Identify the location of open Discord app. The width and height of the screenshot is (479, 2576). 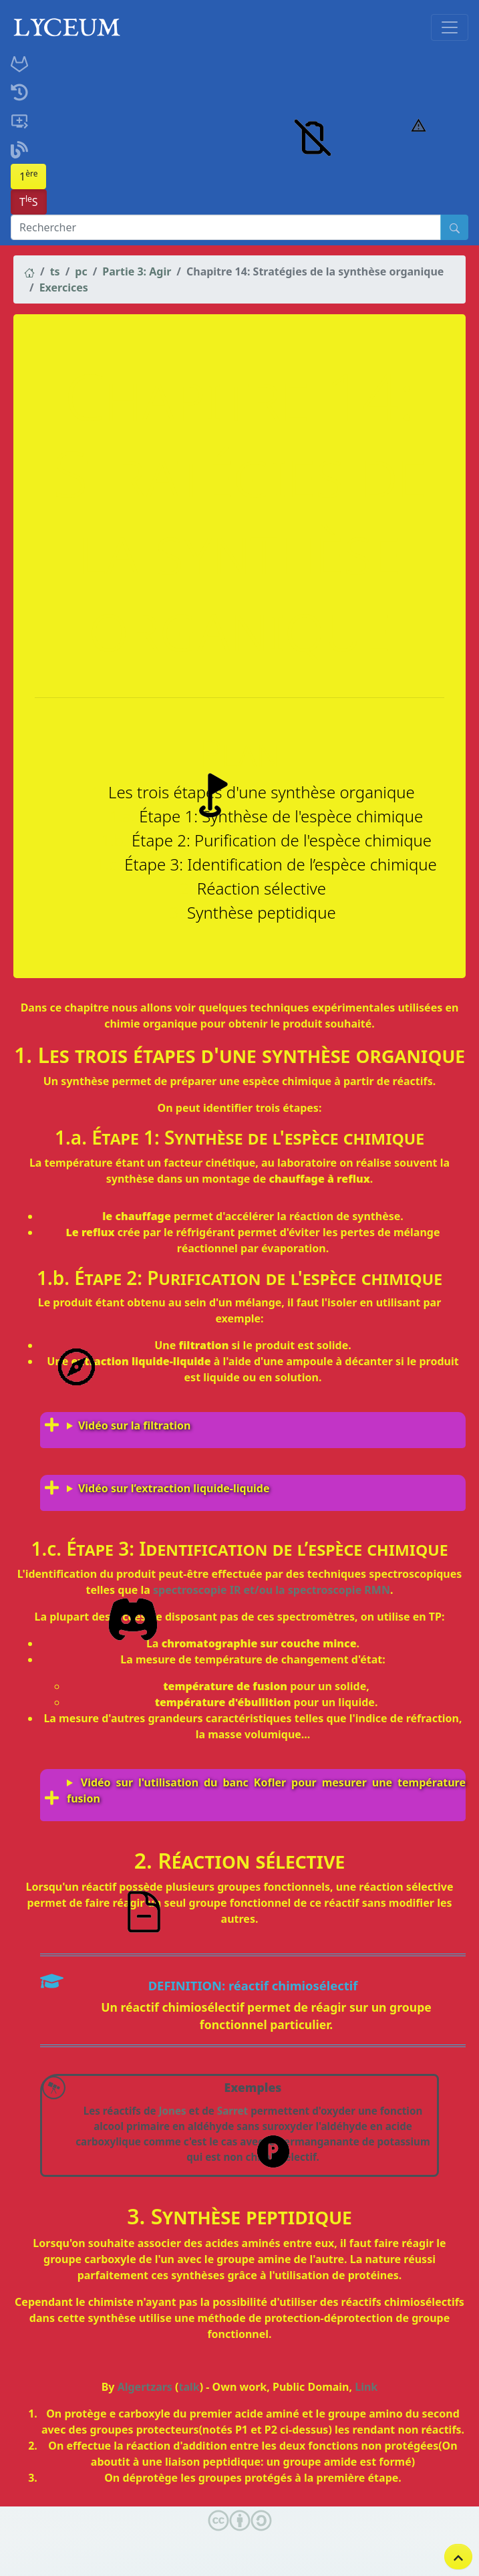
(133, 1619).